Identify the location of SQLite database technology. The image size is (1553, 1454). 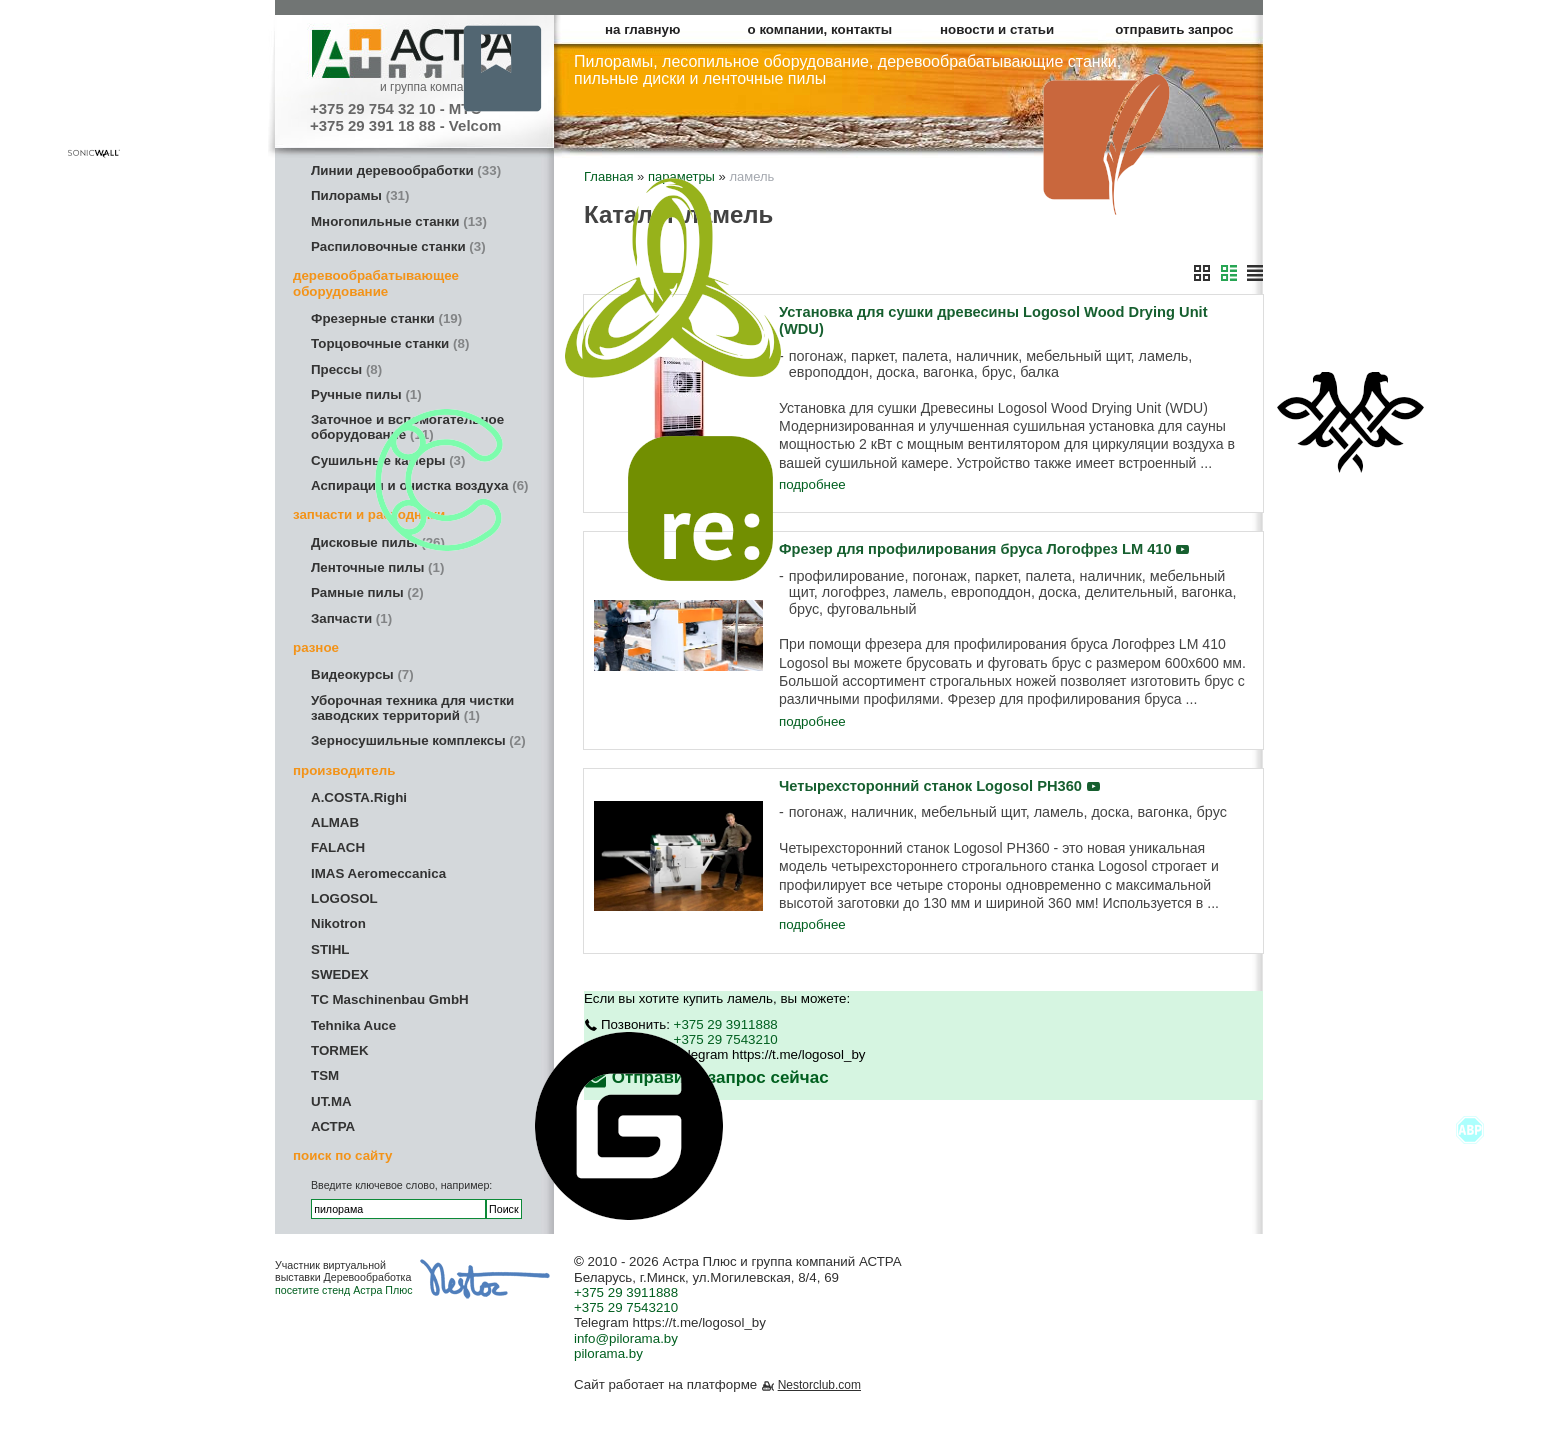
(1106, 144).